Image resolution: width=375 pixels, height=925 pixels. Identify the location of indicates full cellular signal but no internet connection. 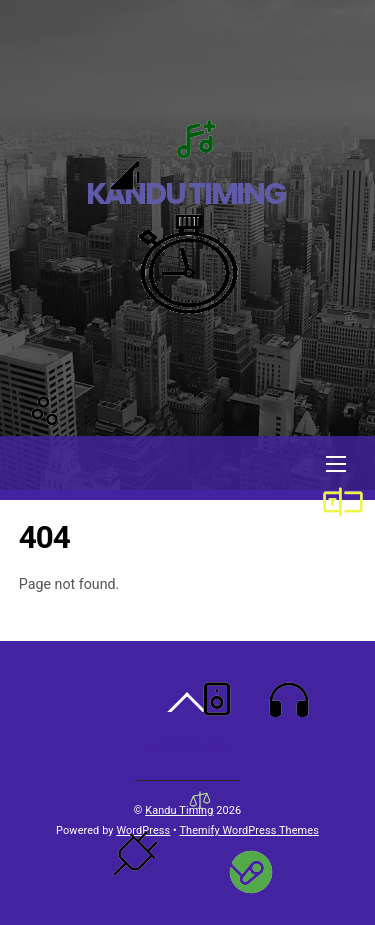
(124, 174).